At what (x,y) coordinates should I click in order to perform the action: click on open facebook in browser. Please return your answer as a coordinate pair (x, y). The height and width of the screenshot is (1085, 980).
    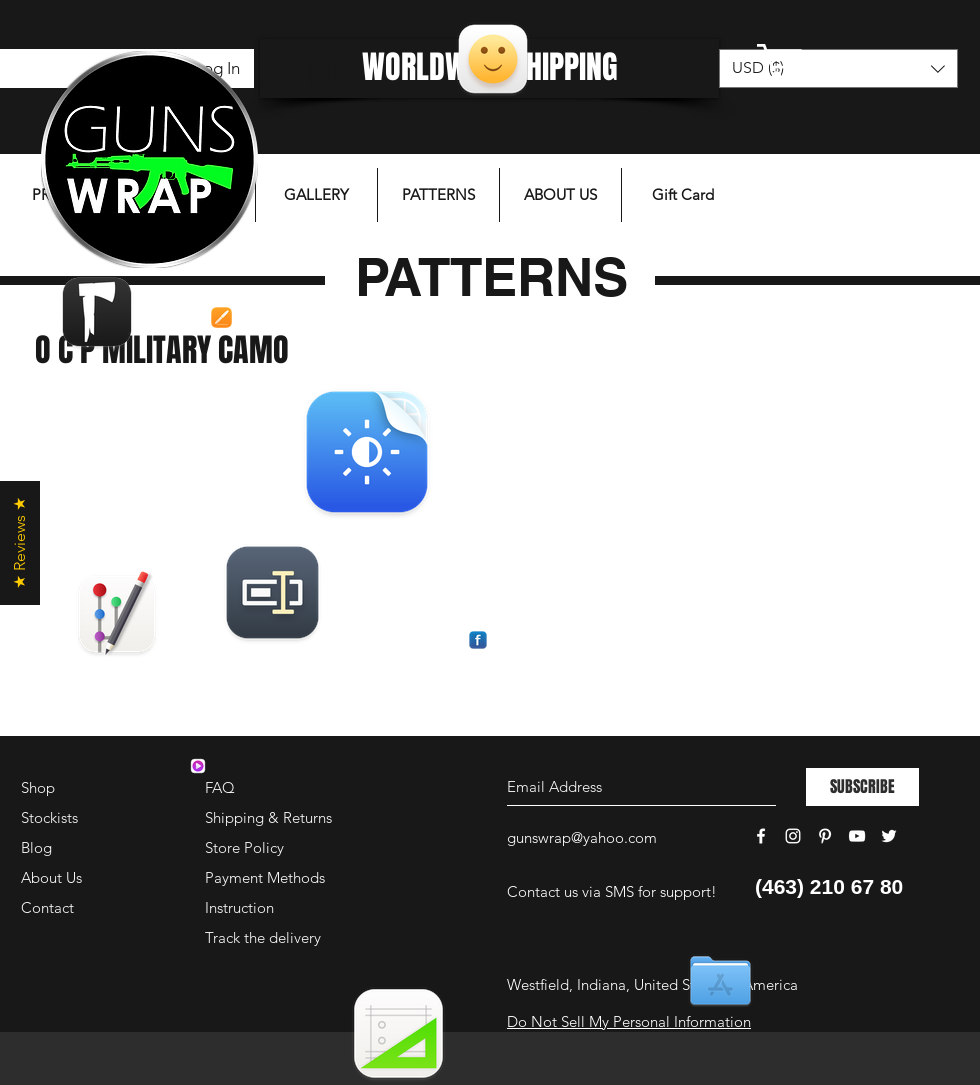
    Looking at the image, I should click on (478, 640).